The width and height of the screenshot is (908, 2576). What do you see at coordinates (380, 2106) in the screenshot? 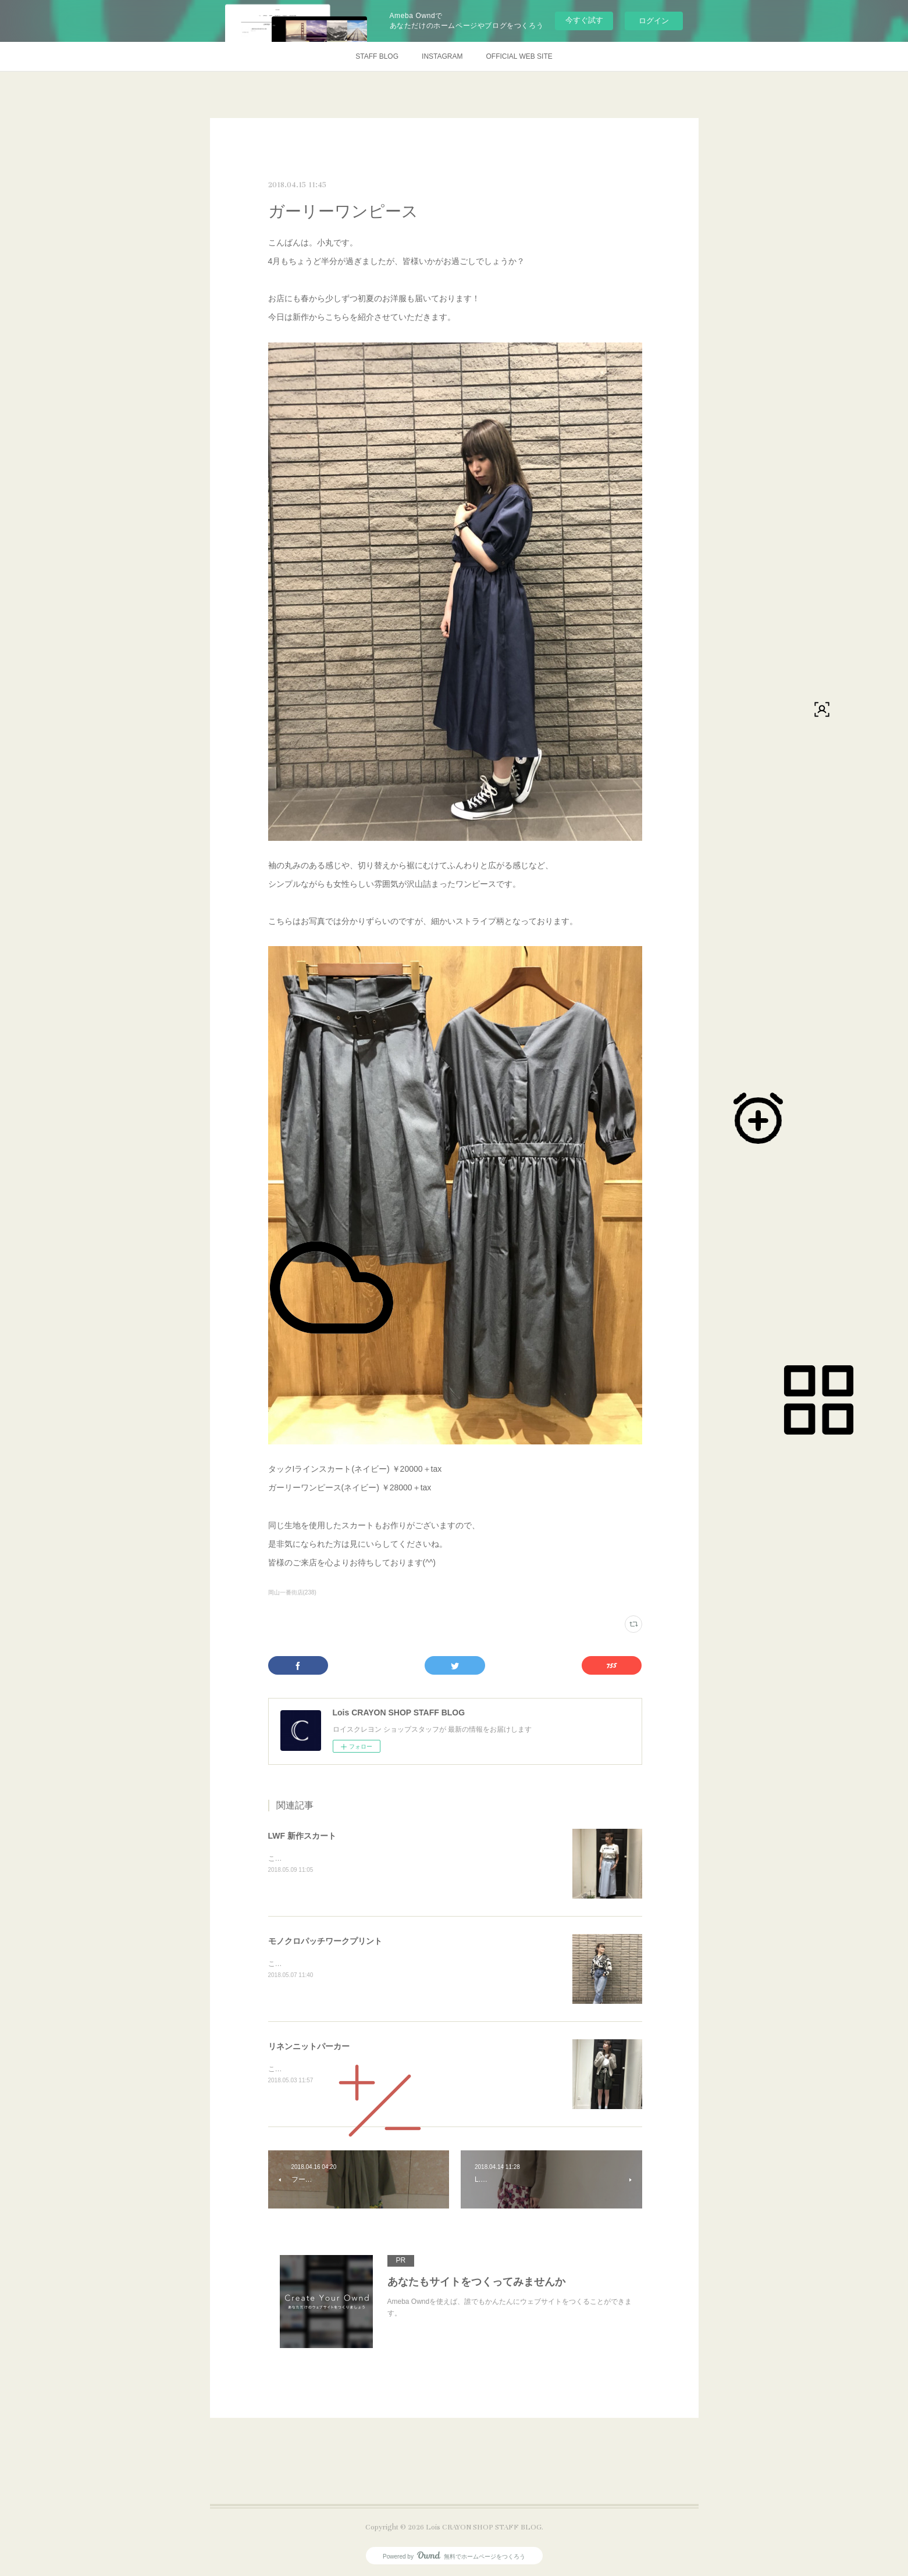
I see `toggle between adding and subtracting values` at bounding box center [380, 2106].